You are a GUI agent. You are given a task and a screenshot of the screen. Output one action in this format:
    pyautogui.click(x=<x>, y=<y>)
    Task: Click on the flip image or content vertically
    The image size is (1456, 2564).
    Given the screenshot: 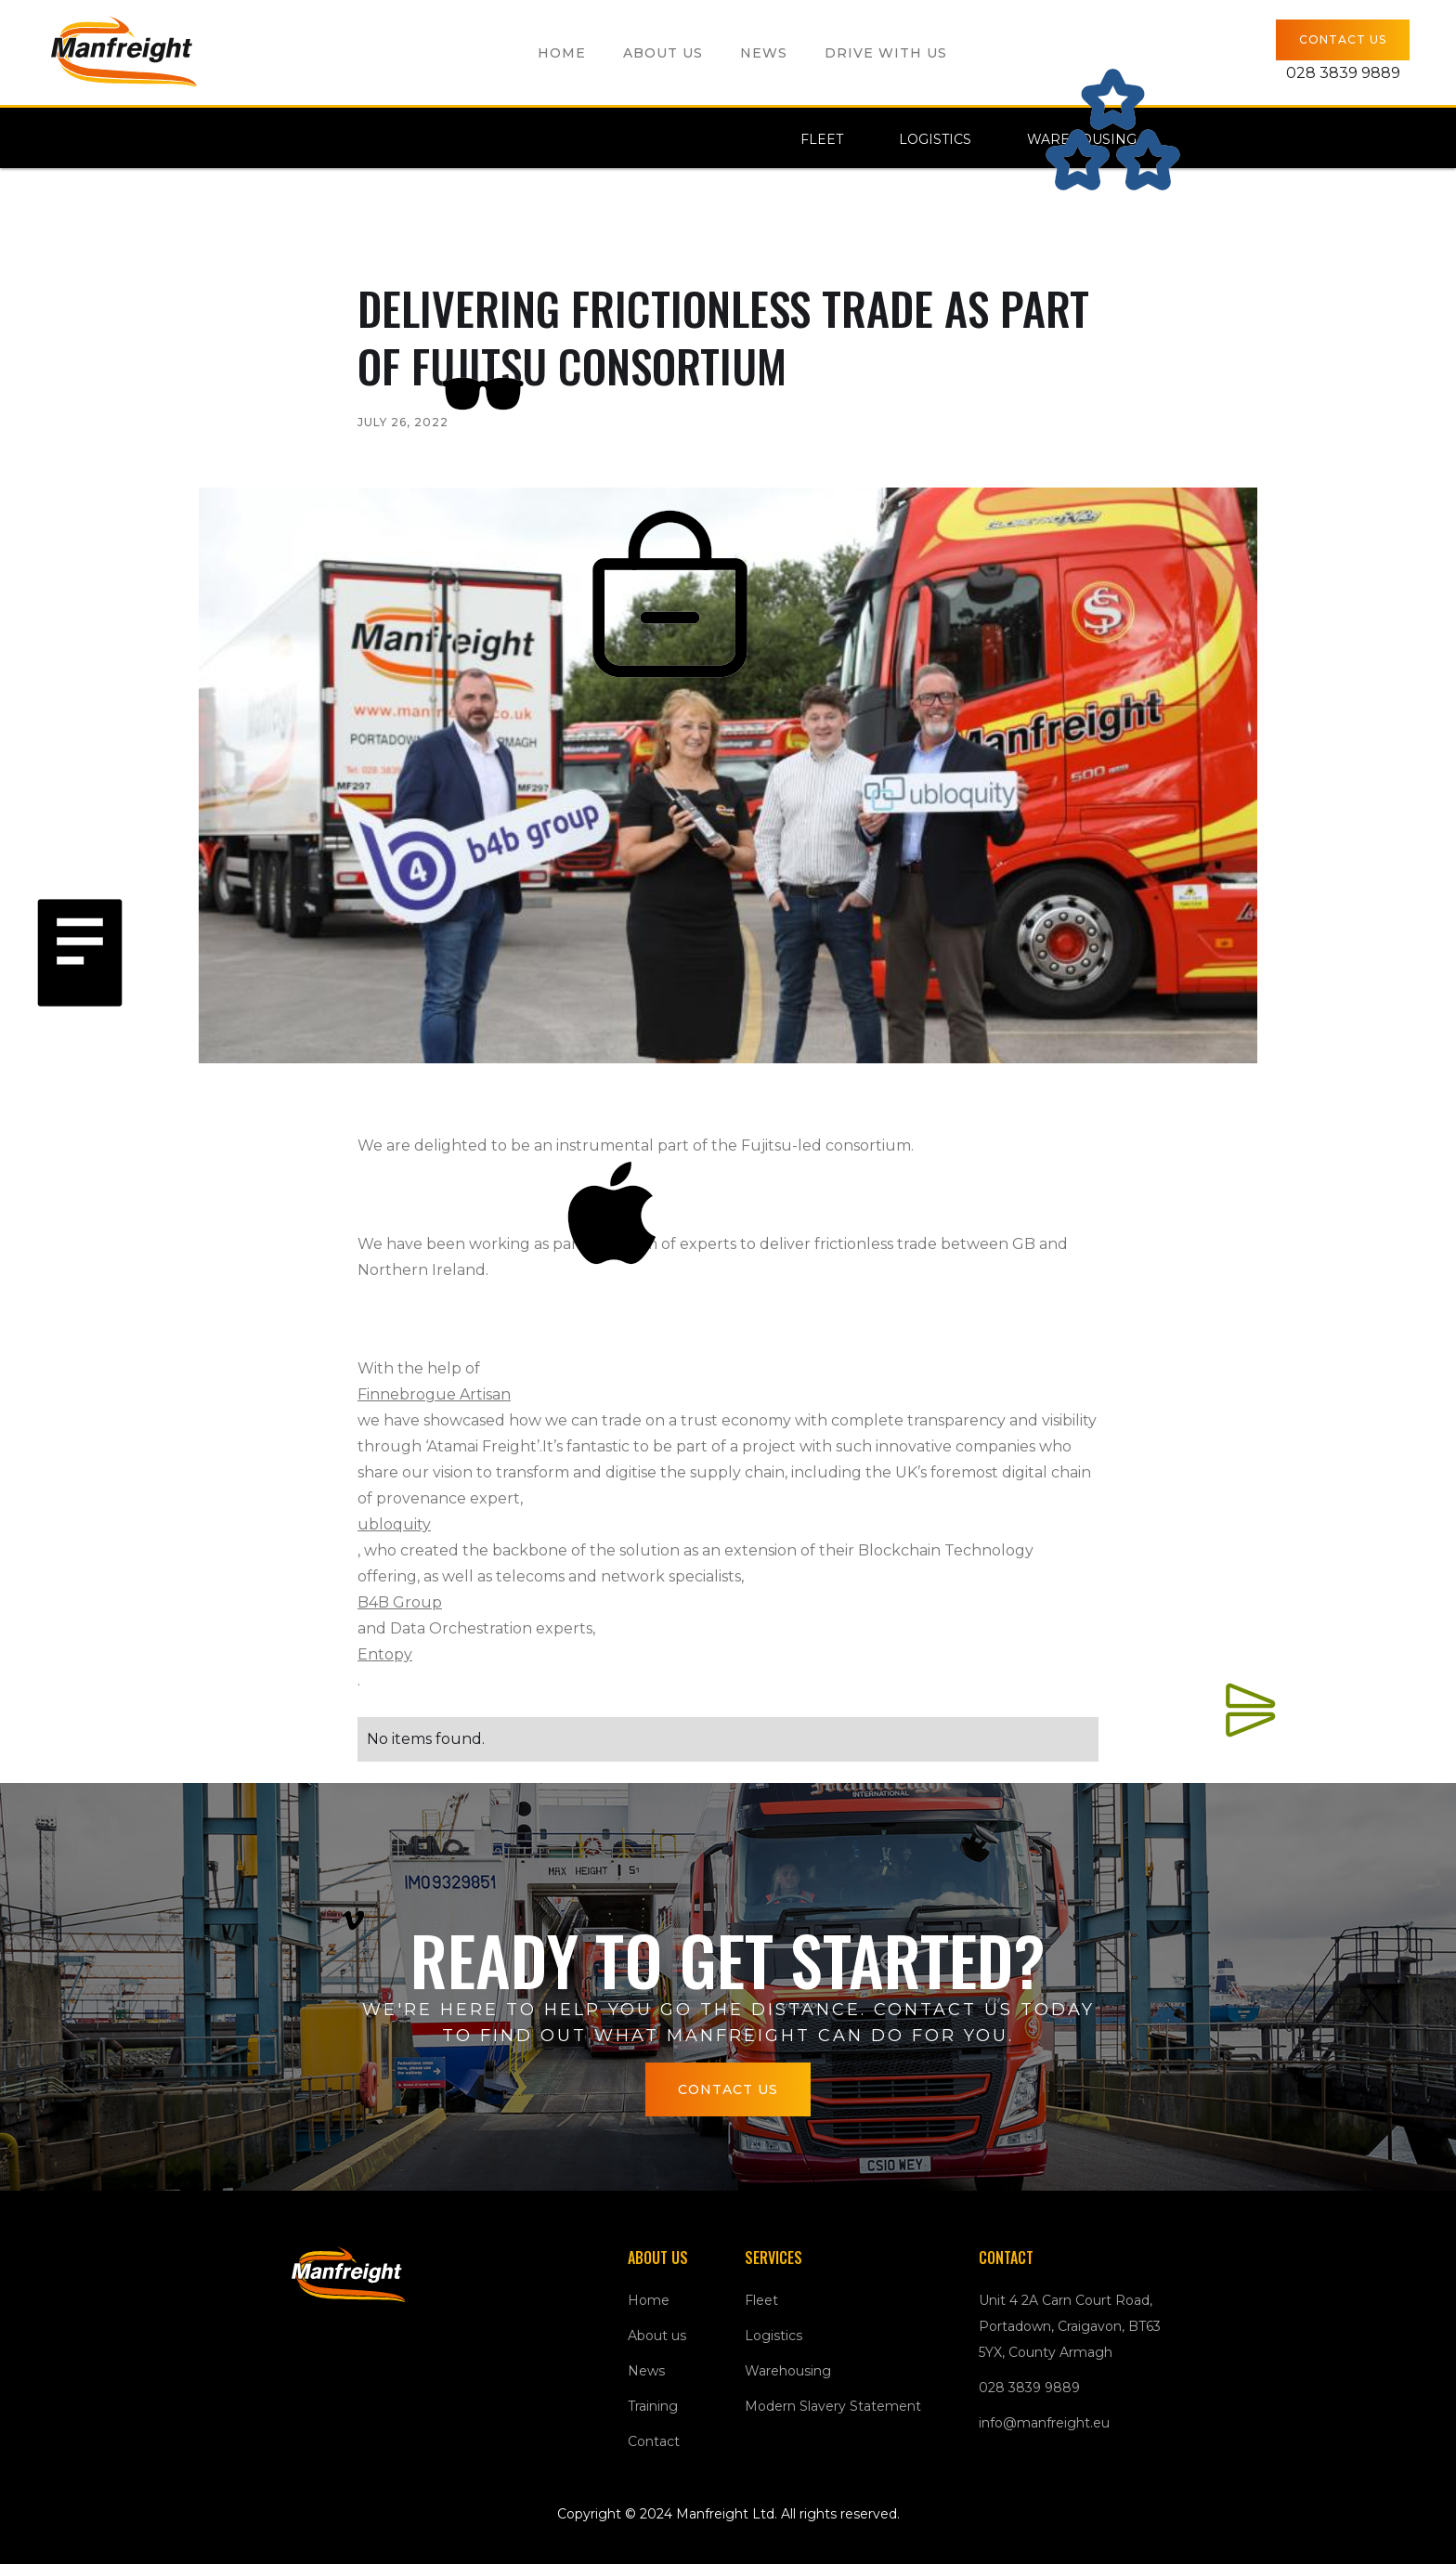 What is the action you would take?
    pyautogui.click(x=1248, y=1710)
    